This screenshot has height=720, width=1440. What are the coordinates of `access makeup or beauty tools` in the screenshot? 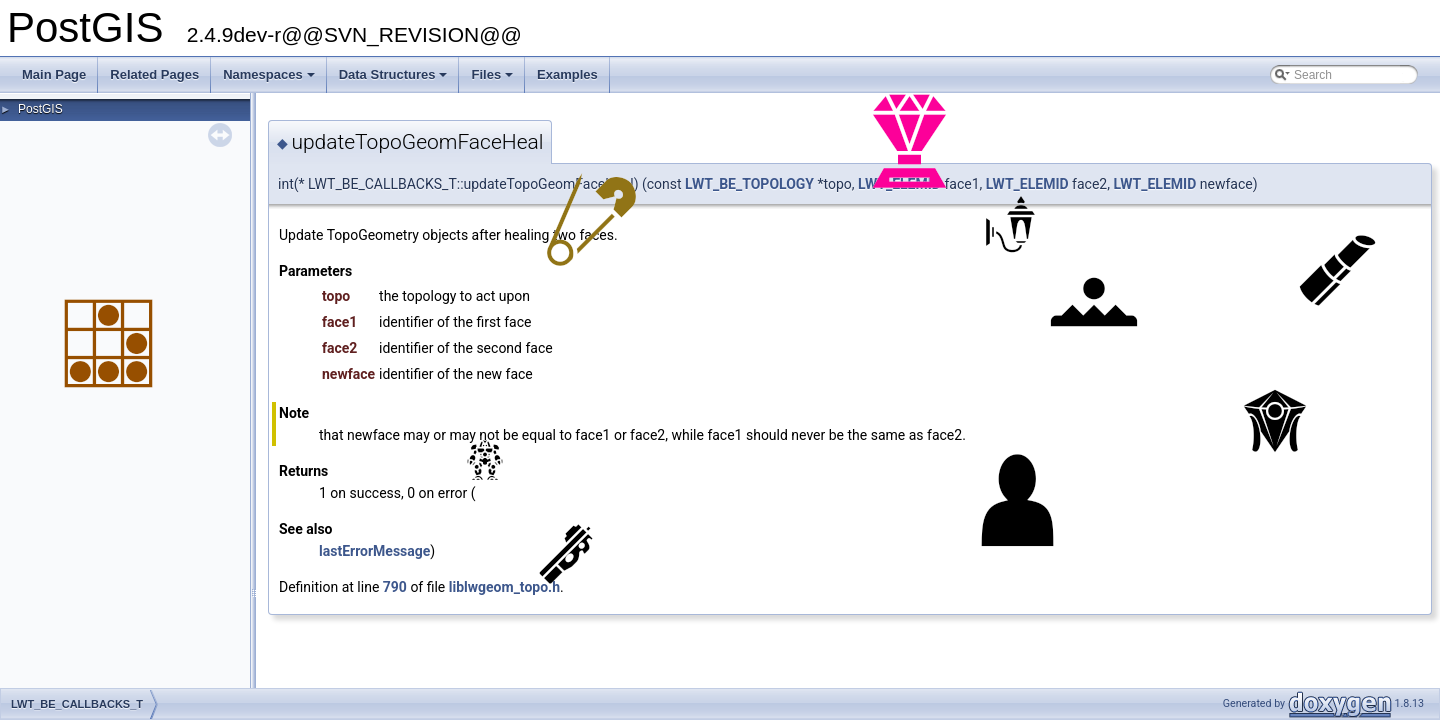 It's located at (1337, 270).